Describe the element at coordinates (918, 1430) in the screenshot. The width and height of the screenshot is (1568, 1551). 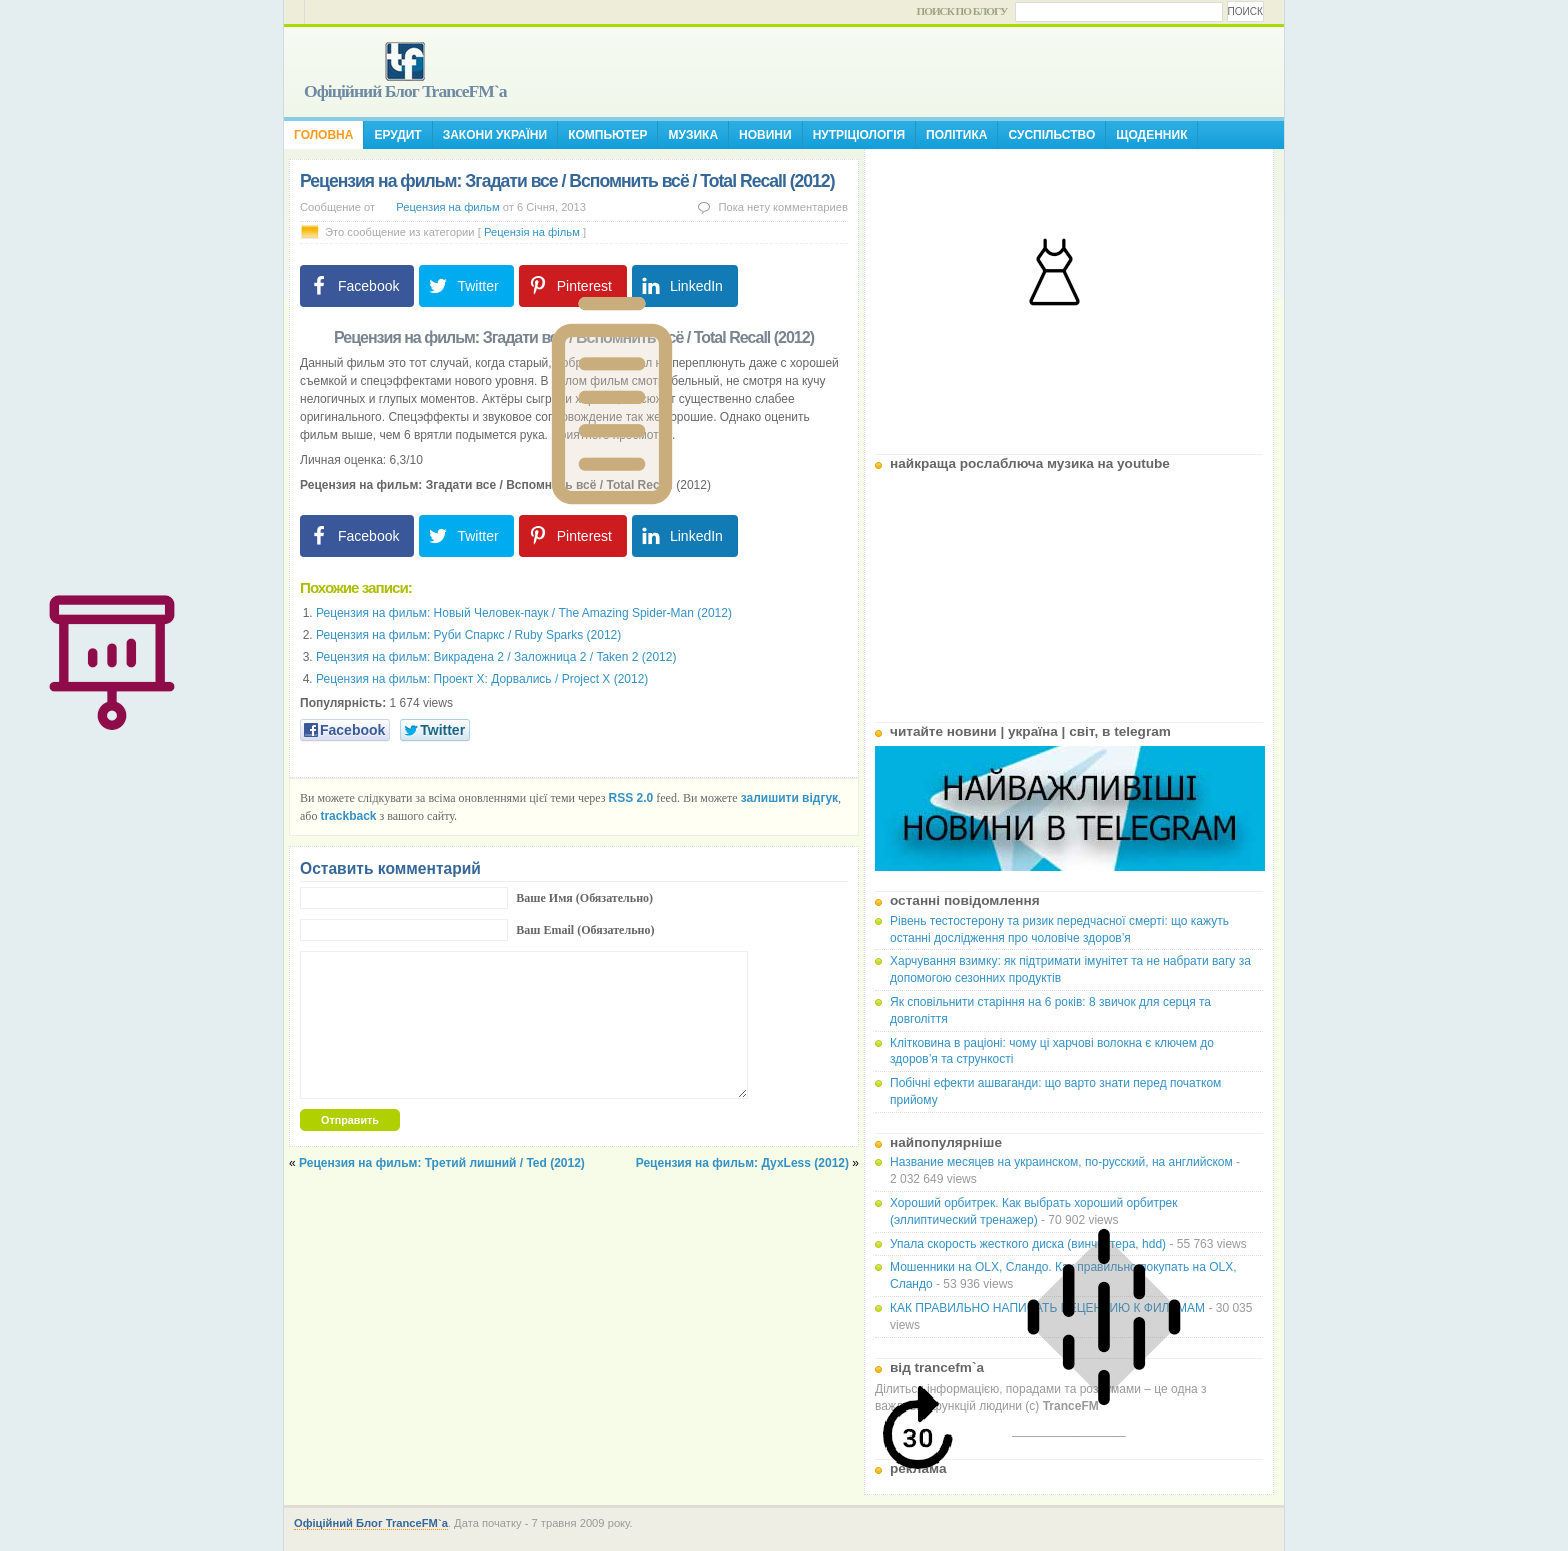
I see `skip forward 30 seconds` at that location.